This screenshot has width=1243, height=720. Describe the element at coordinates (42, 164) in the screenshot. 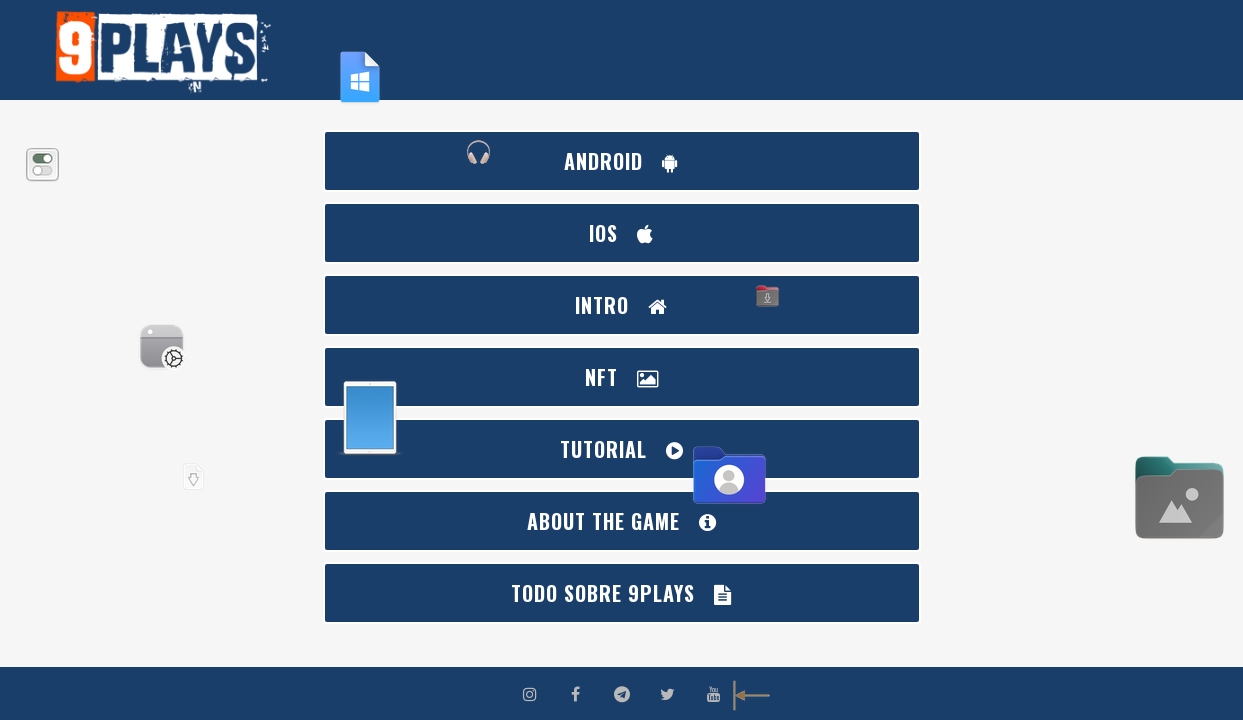

I see `open system settings or preferences` at that location.